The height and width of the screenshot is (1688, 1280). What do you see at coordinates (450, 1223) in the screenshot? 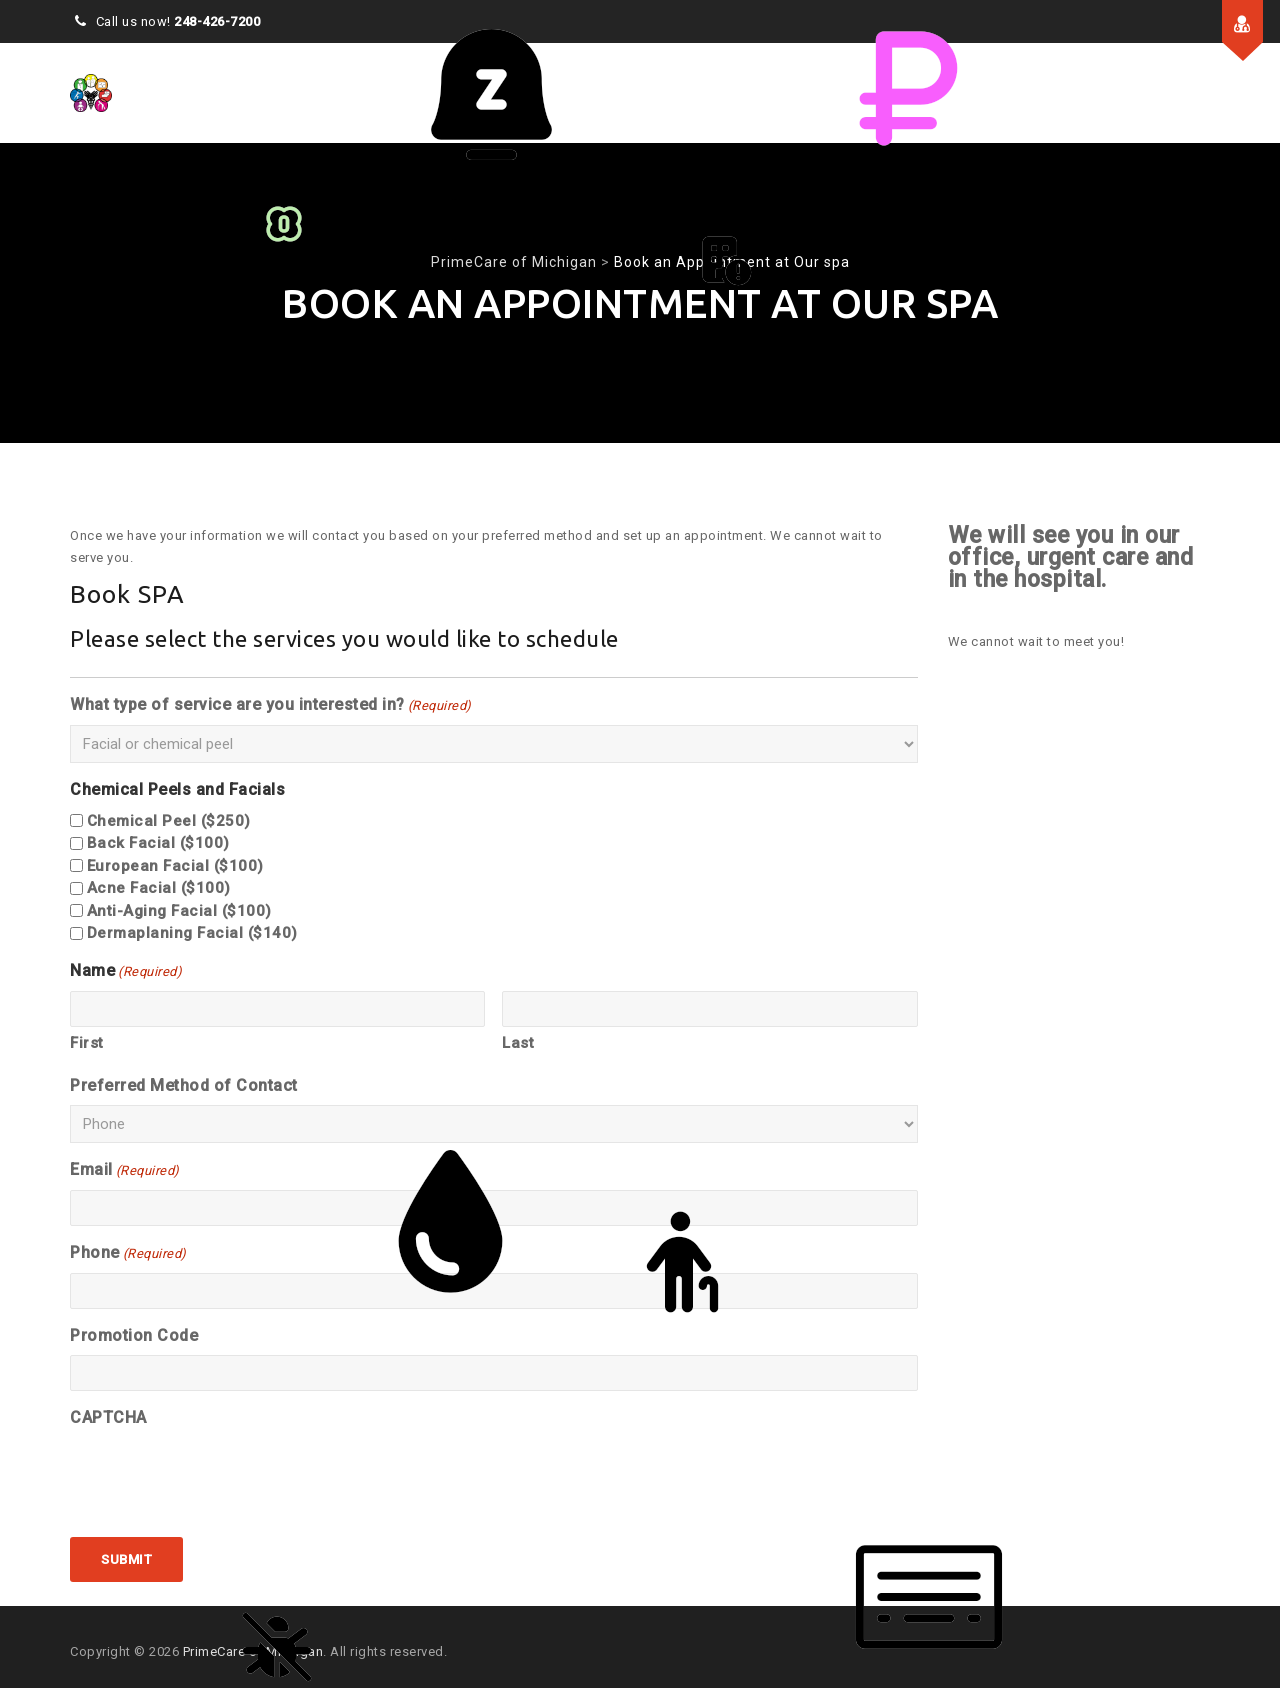
I see `adjust color or tint settings` at bounding box center [450, 1223].